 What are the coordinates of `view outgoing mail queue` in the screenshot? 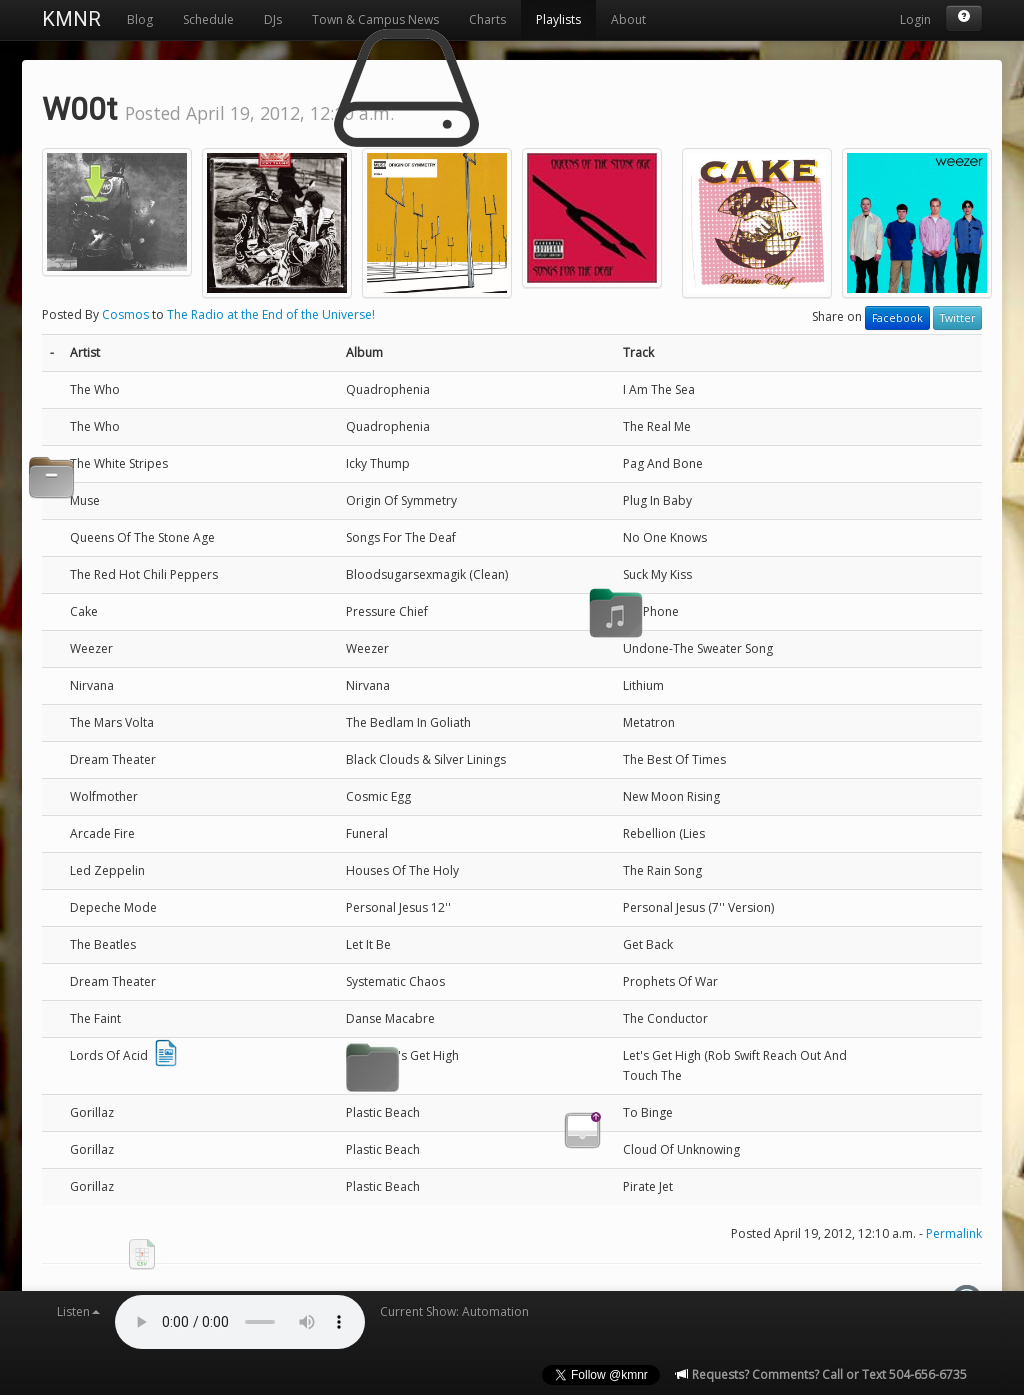 It's located at (582, 1130).